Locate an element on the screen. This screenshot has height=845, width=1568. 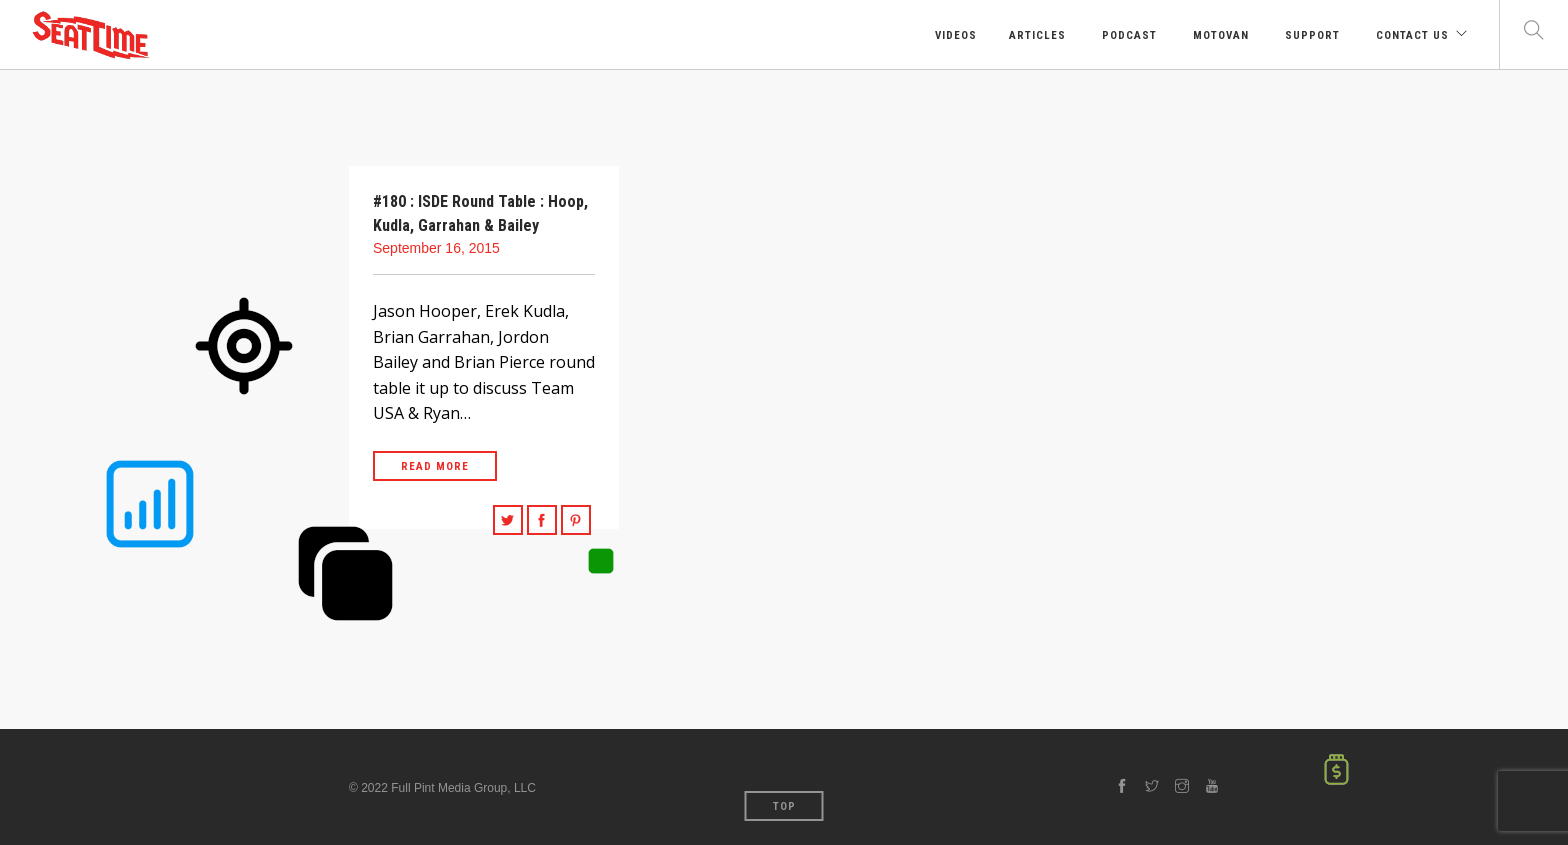
view analytics or statistics is located at coordinates (150, 504).